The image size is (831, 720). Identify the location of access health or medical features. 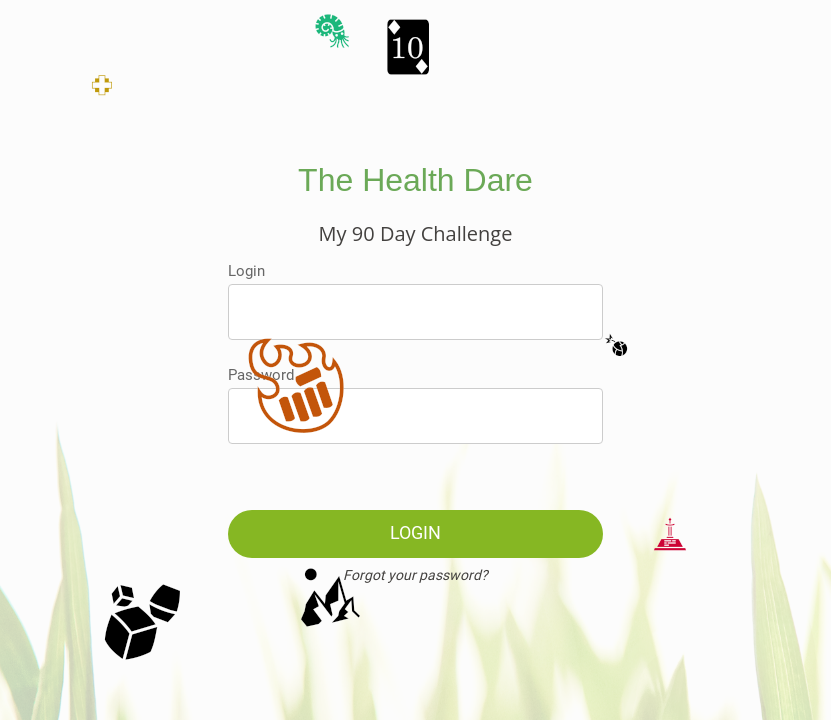
(102, 85).